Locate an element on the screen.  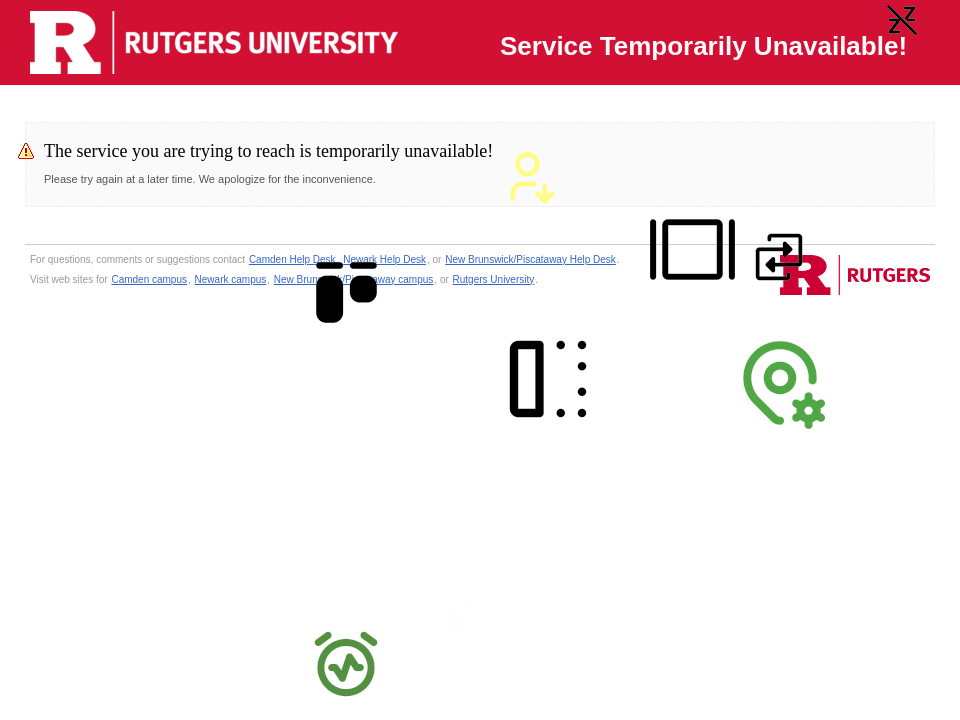
demote a user's role or permissions is located at coordinates (527, 176).